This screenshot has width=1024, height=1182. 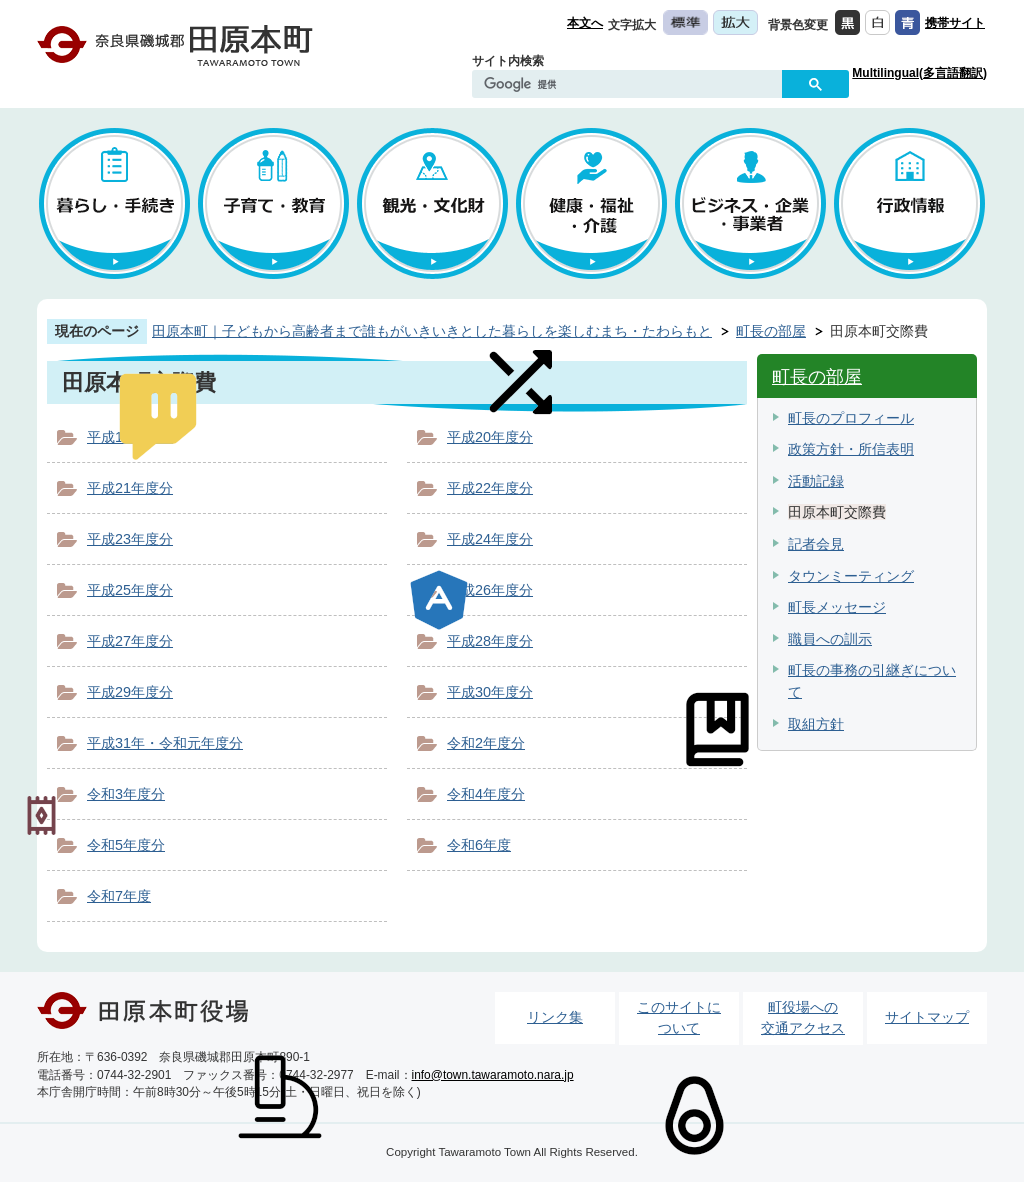 I want to click on view or manage home decor items, so click(x=41, y=815).